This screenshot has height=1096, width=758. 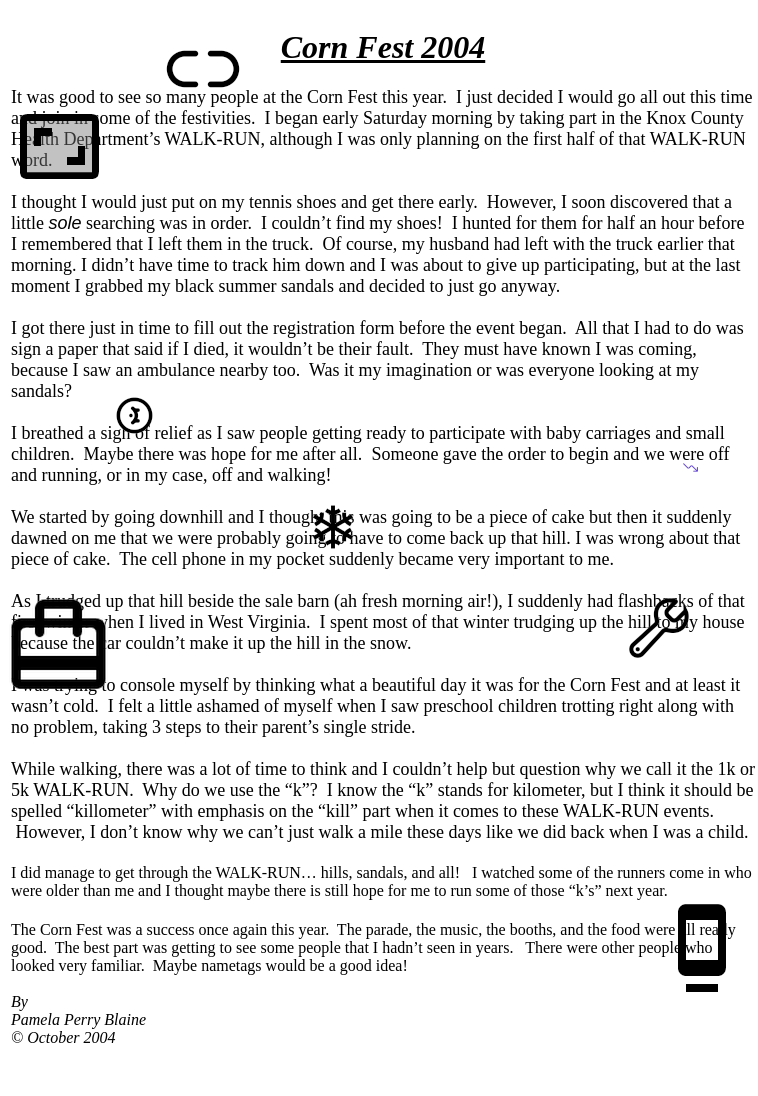 What do you see at coordinates (203, 69) in the screenshot?
I see `disconnect or remove a linked account` at bounding box center [203, 69].